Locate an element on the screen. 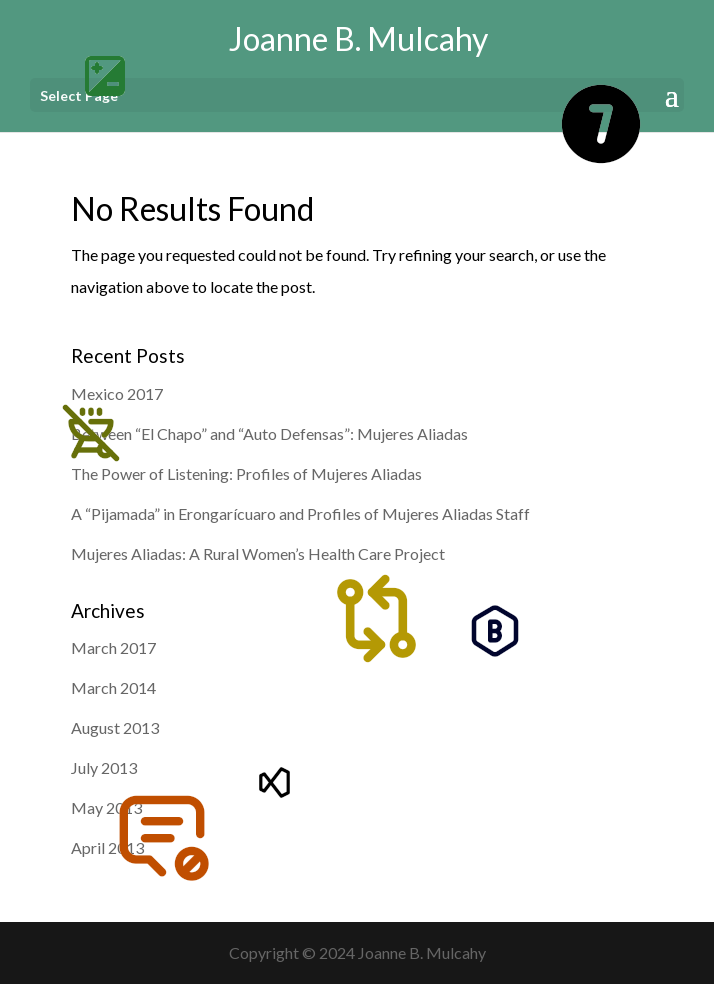 This screenshot has height=984, width=714. indicates step 7 in a multi-step process is located at coordinates (601, 124).